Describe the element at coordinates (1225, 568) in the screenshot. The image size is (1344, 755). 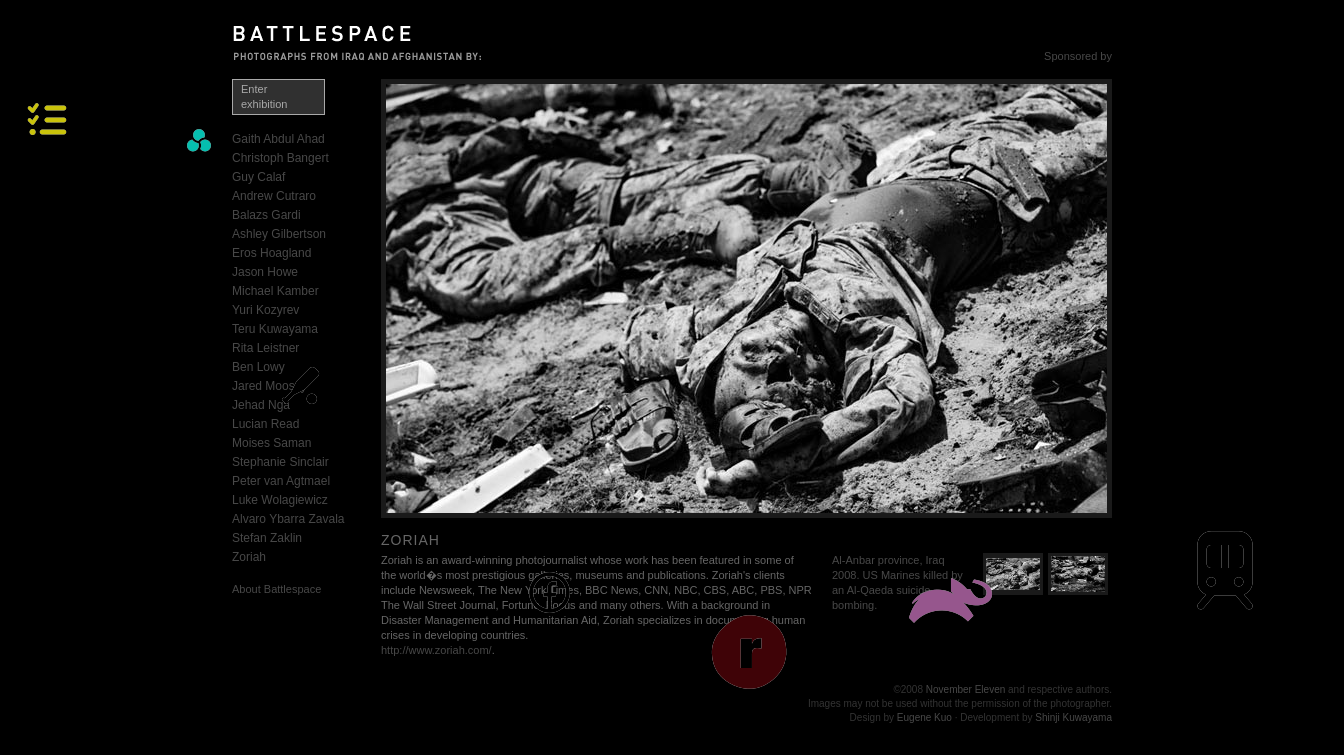
I see `view subway or metro transit options` at that location.